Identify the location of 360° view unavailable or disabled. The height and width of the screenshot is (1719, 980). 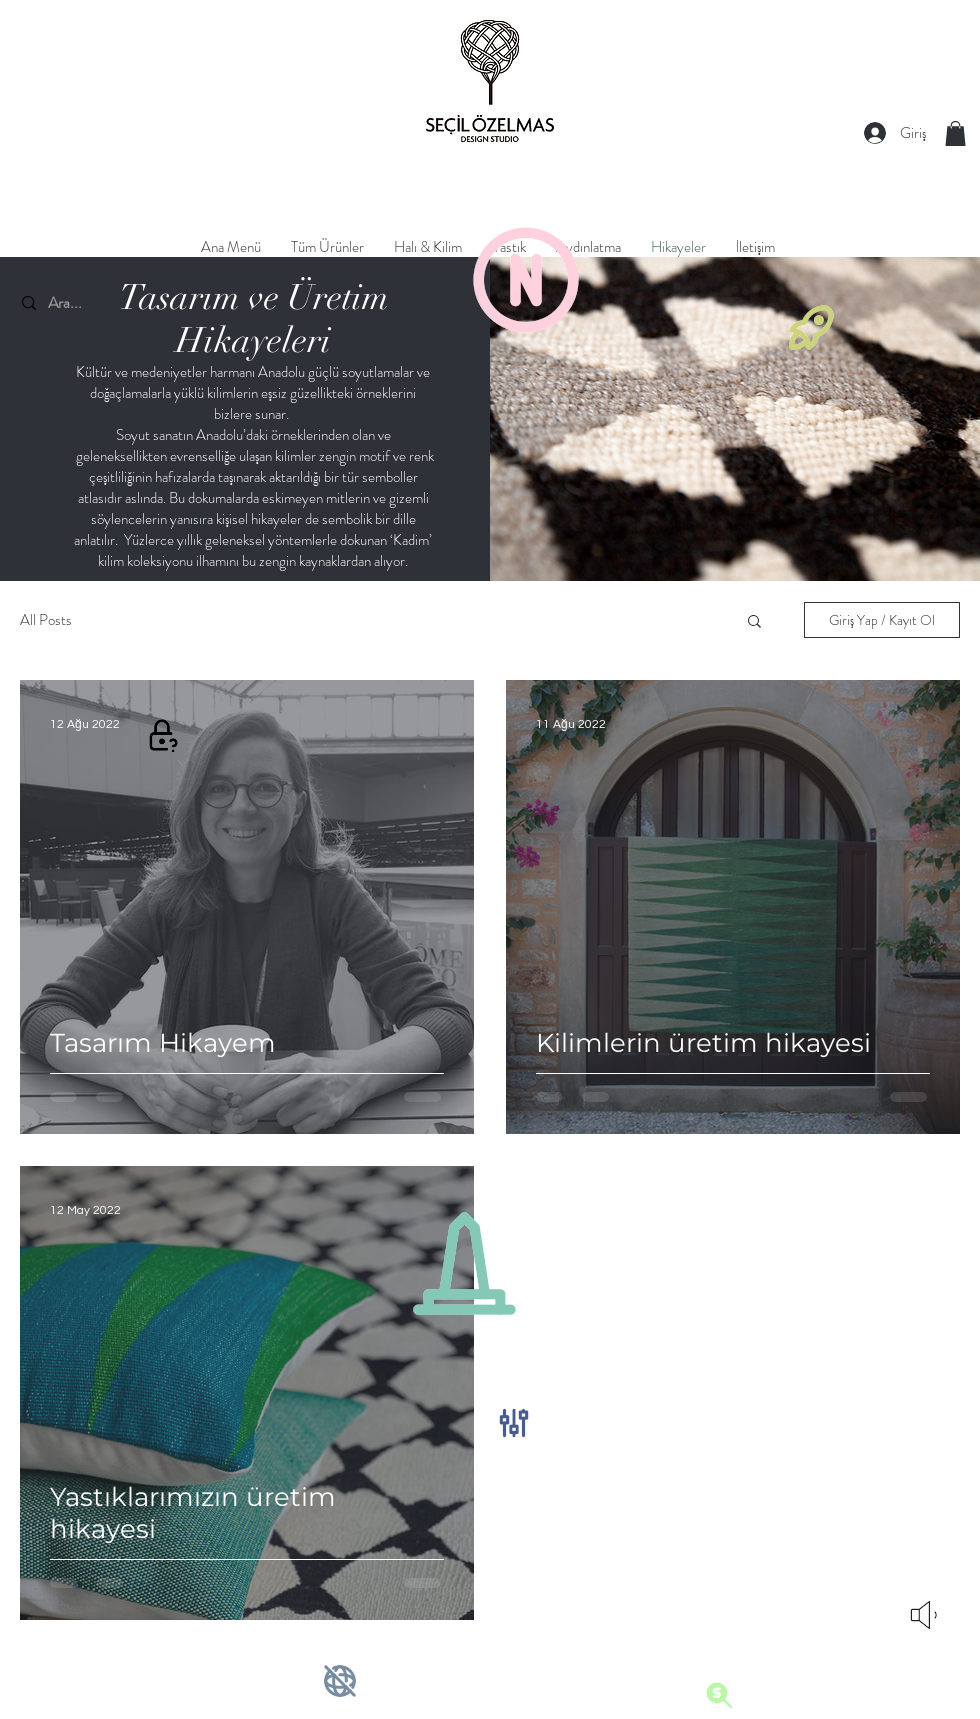
(340, 1681).